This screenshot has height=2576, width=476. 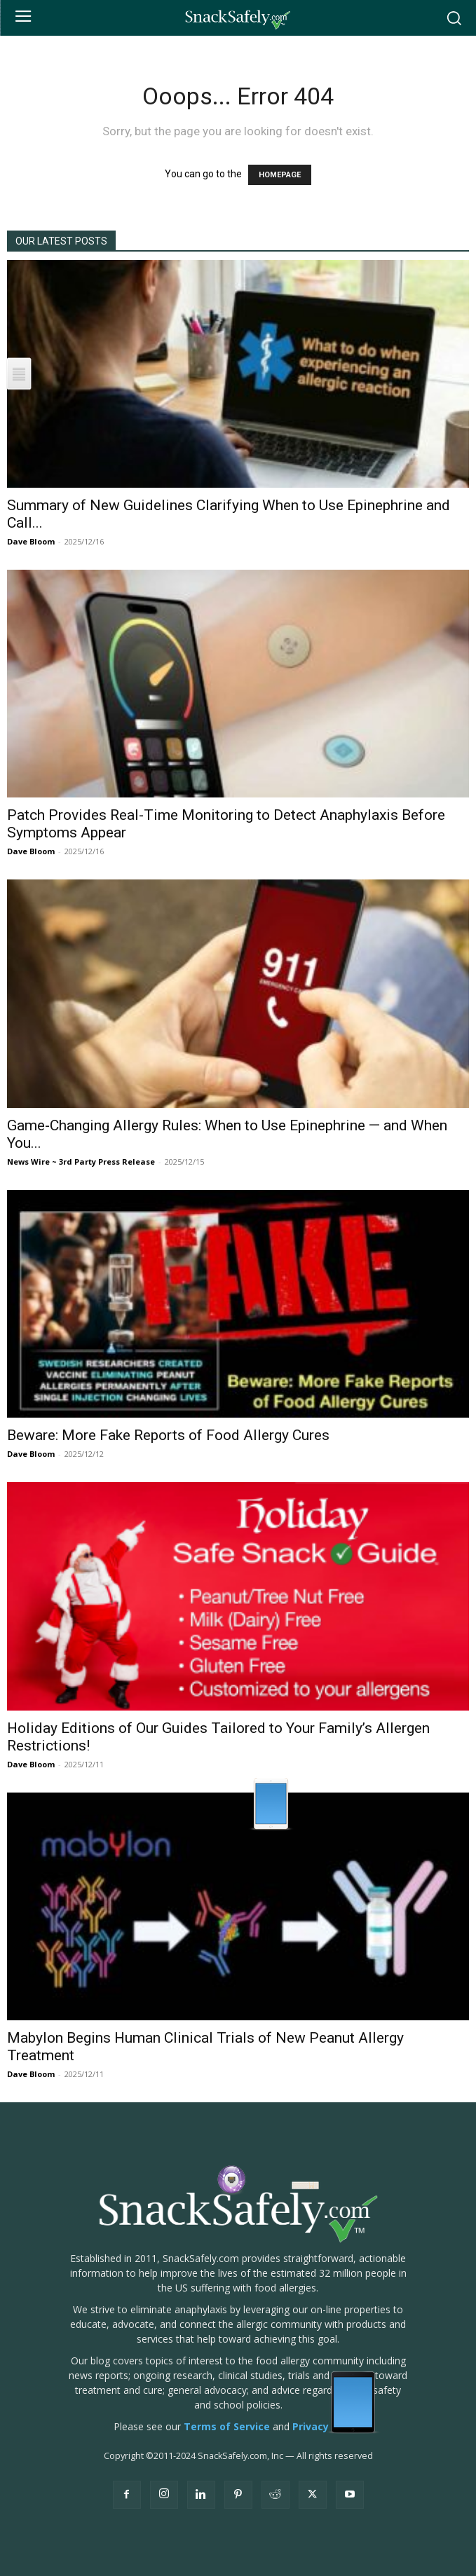 What do you see at coordinates (305, 2185) in the screenshot?
I see `connect a bluetooth keyboard` at bounding box center [305, 2185].